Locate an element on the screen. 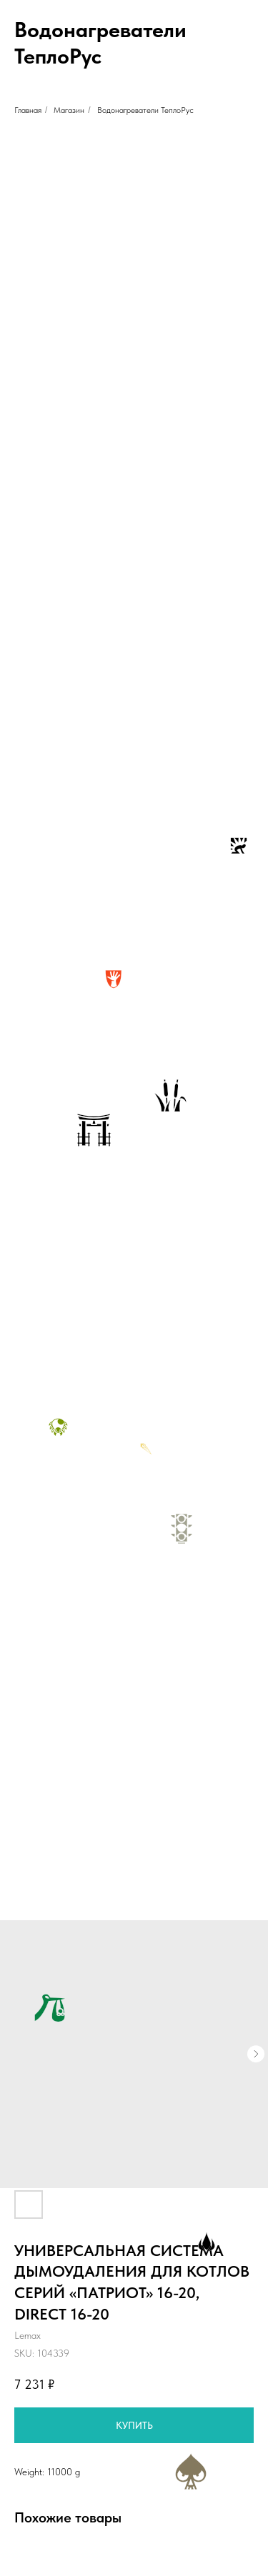  indicates oppression or overwhelming force in gameplay is located at coordinates (239, 846).